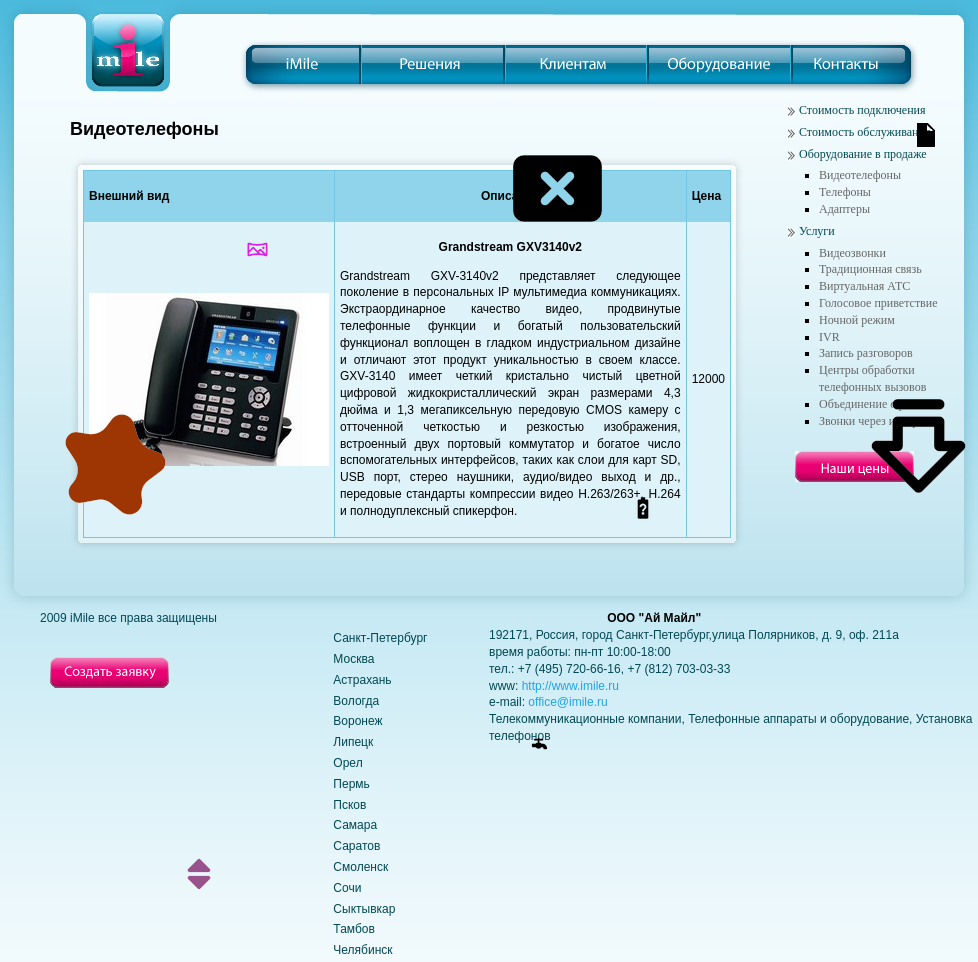  I want to click on download file or content, so click(918, 442).